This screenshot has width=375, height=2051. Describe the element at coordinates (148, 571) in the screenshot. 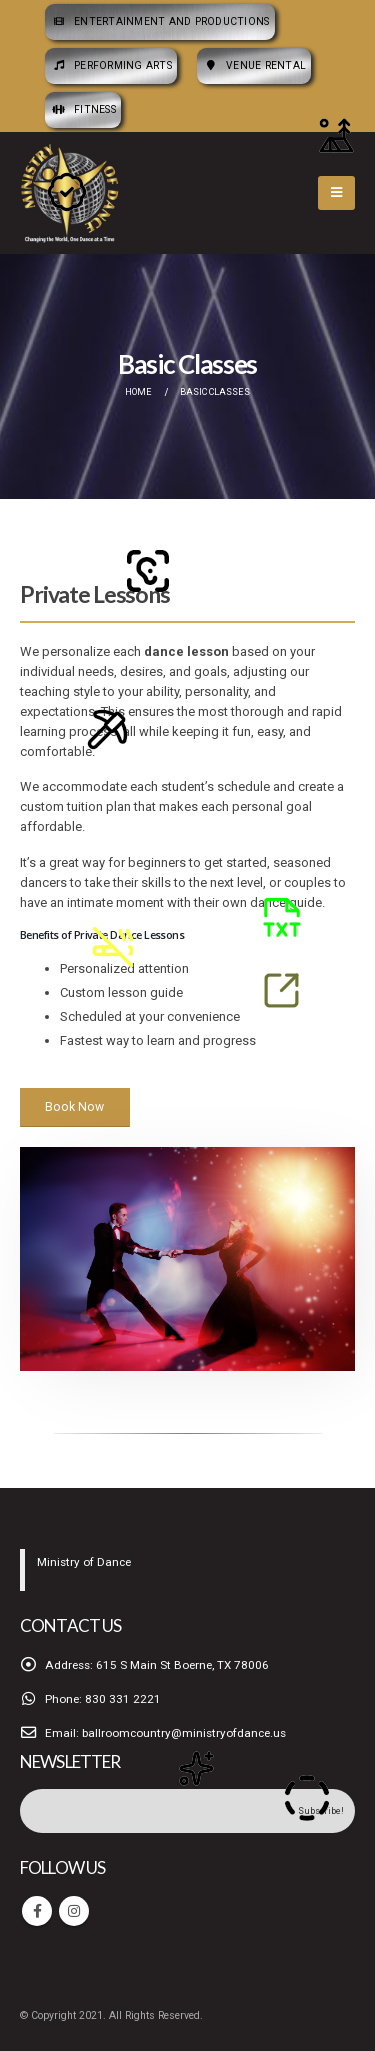

I see `scan or identify using ear biometrics` at that location.